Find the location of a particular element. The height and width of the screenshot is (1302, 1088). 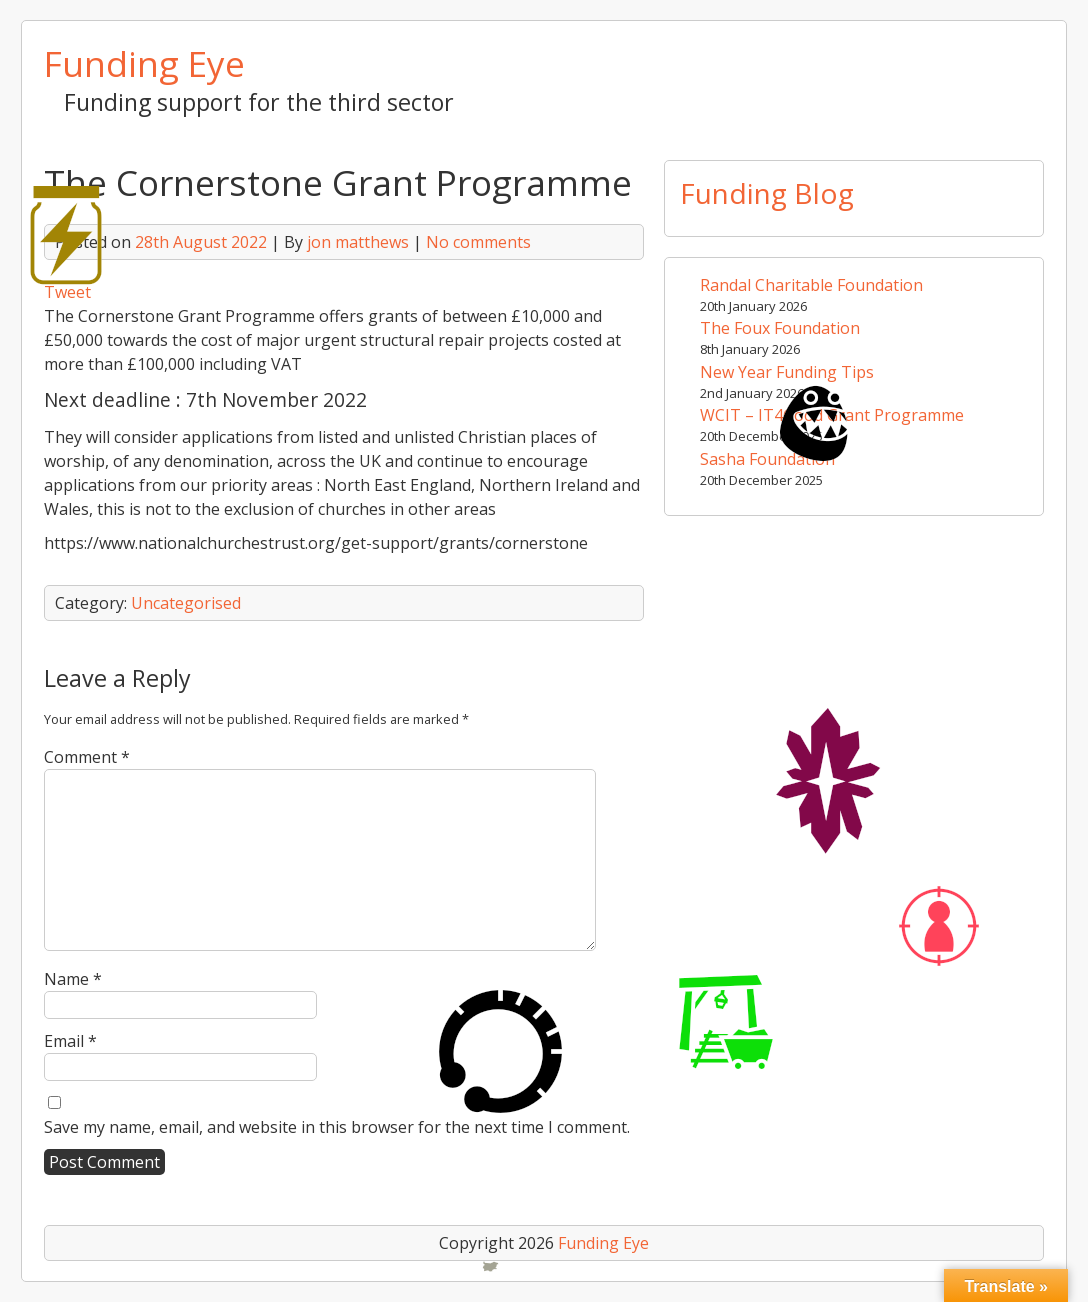

access gold mine resource building is located at coordinates (726, 1022).